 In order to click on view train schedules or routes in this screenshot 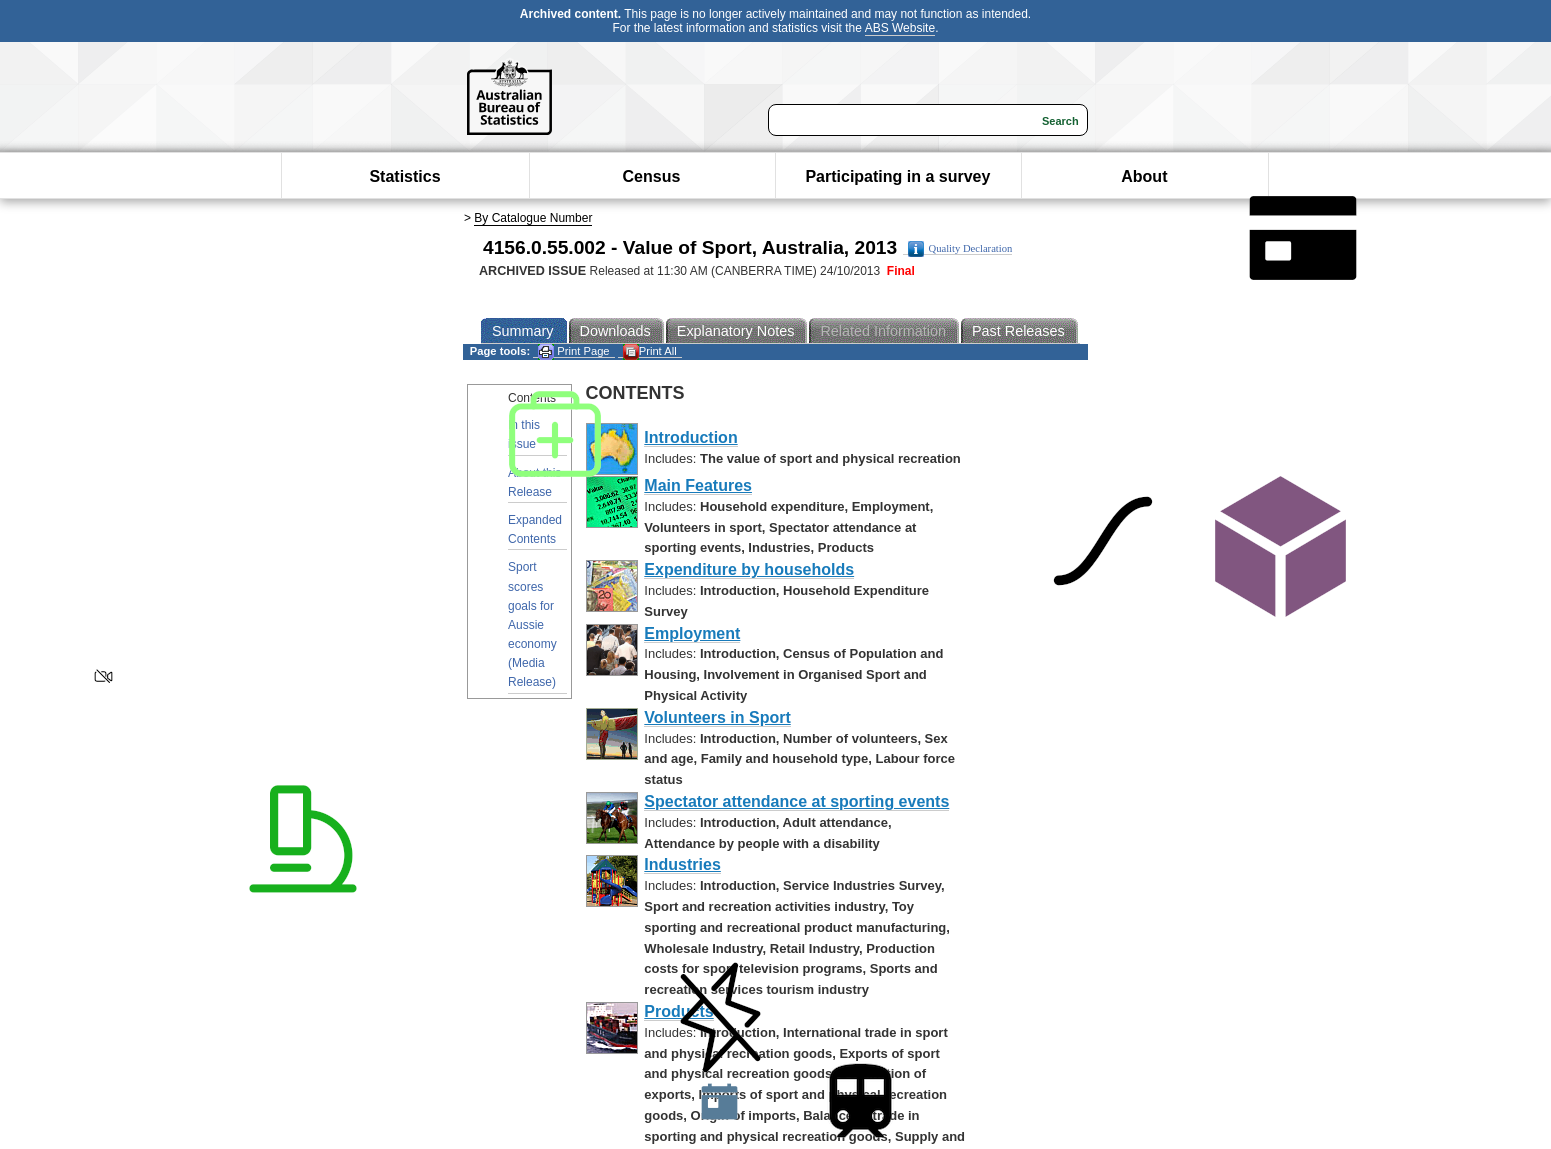, I will do `click(860, 1102)`.